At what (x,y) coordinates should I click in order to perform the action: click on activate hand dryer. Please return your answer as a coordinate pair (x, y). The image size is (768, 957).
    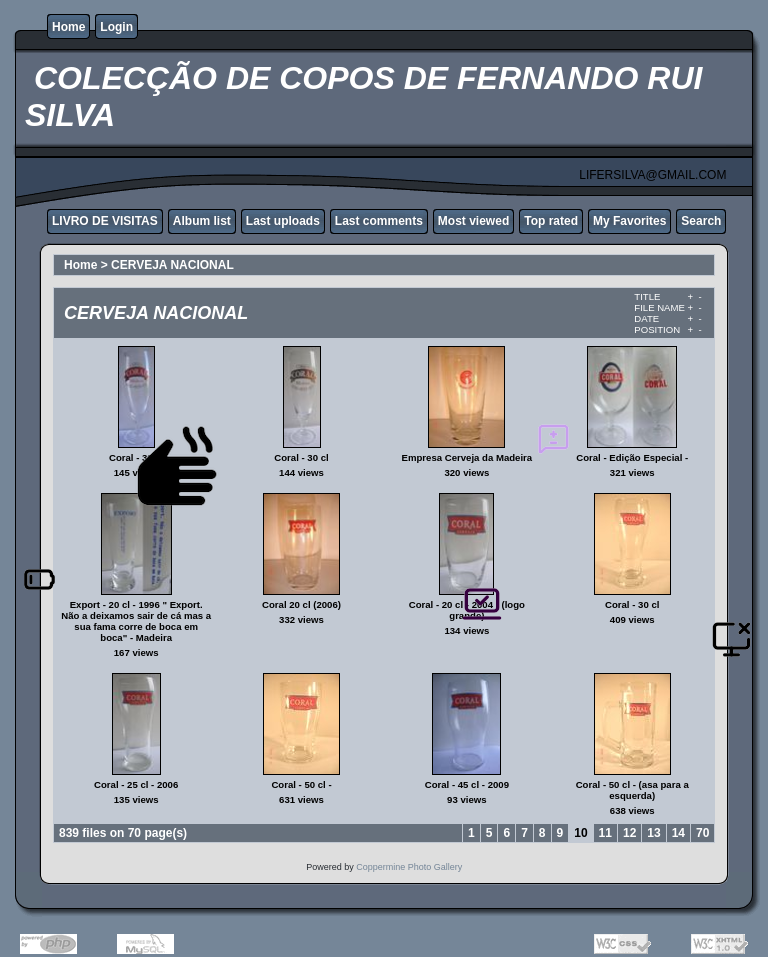
    Looking at the image, I should click on (179, 464).